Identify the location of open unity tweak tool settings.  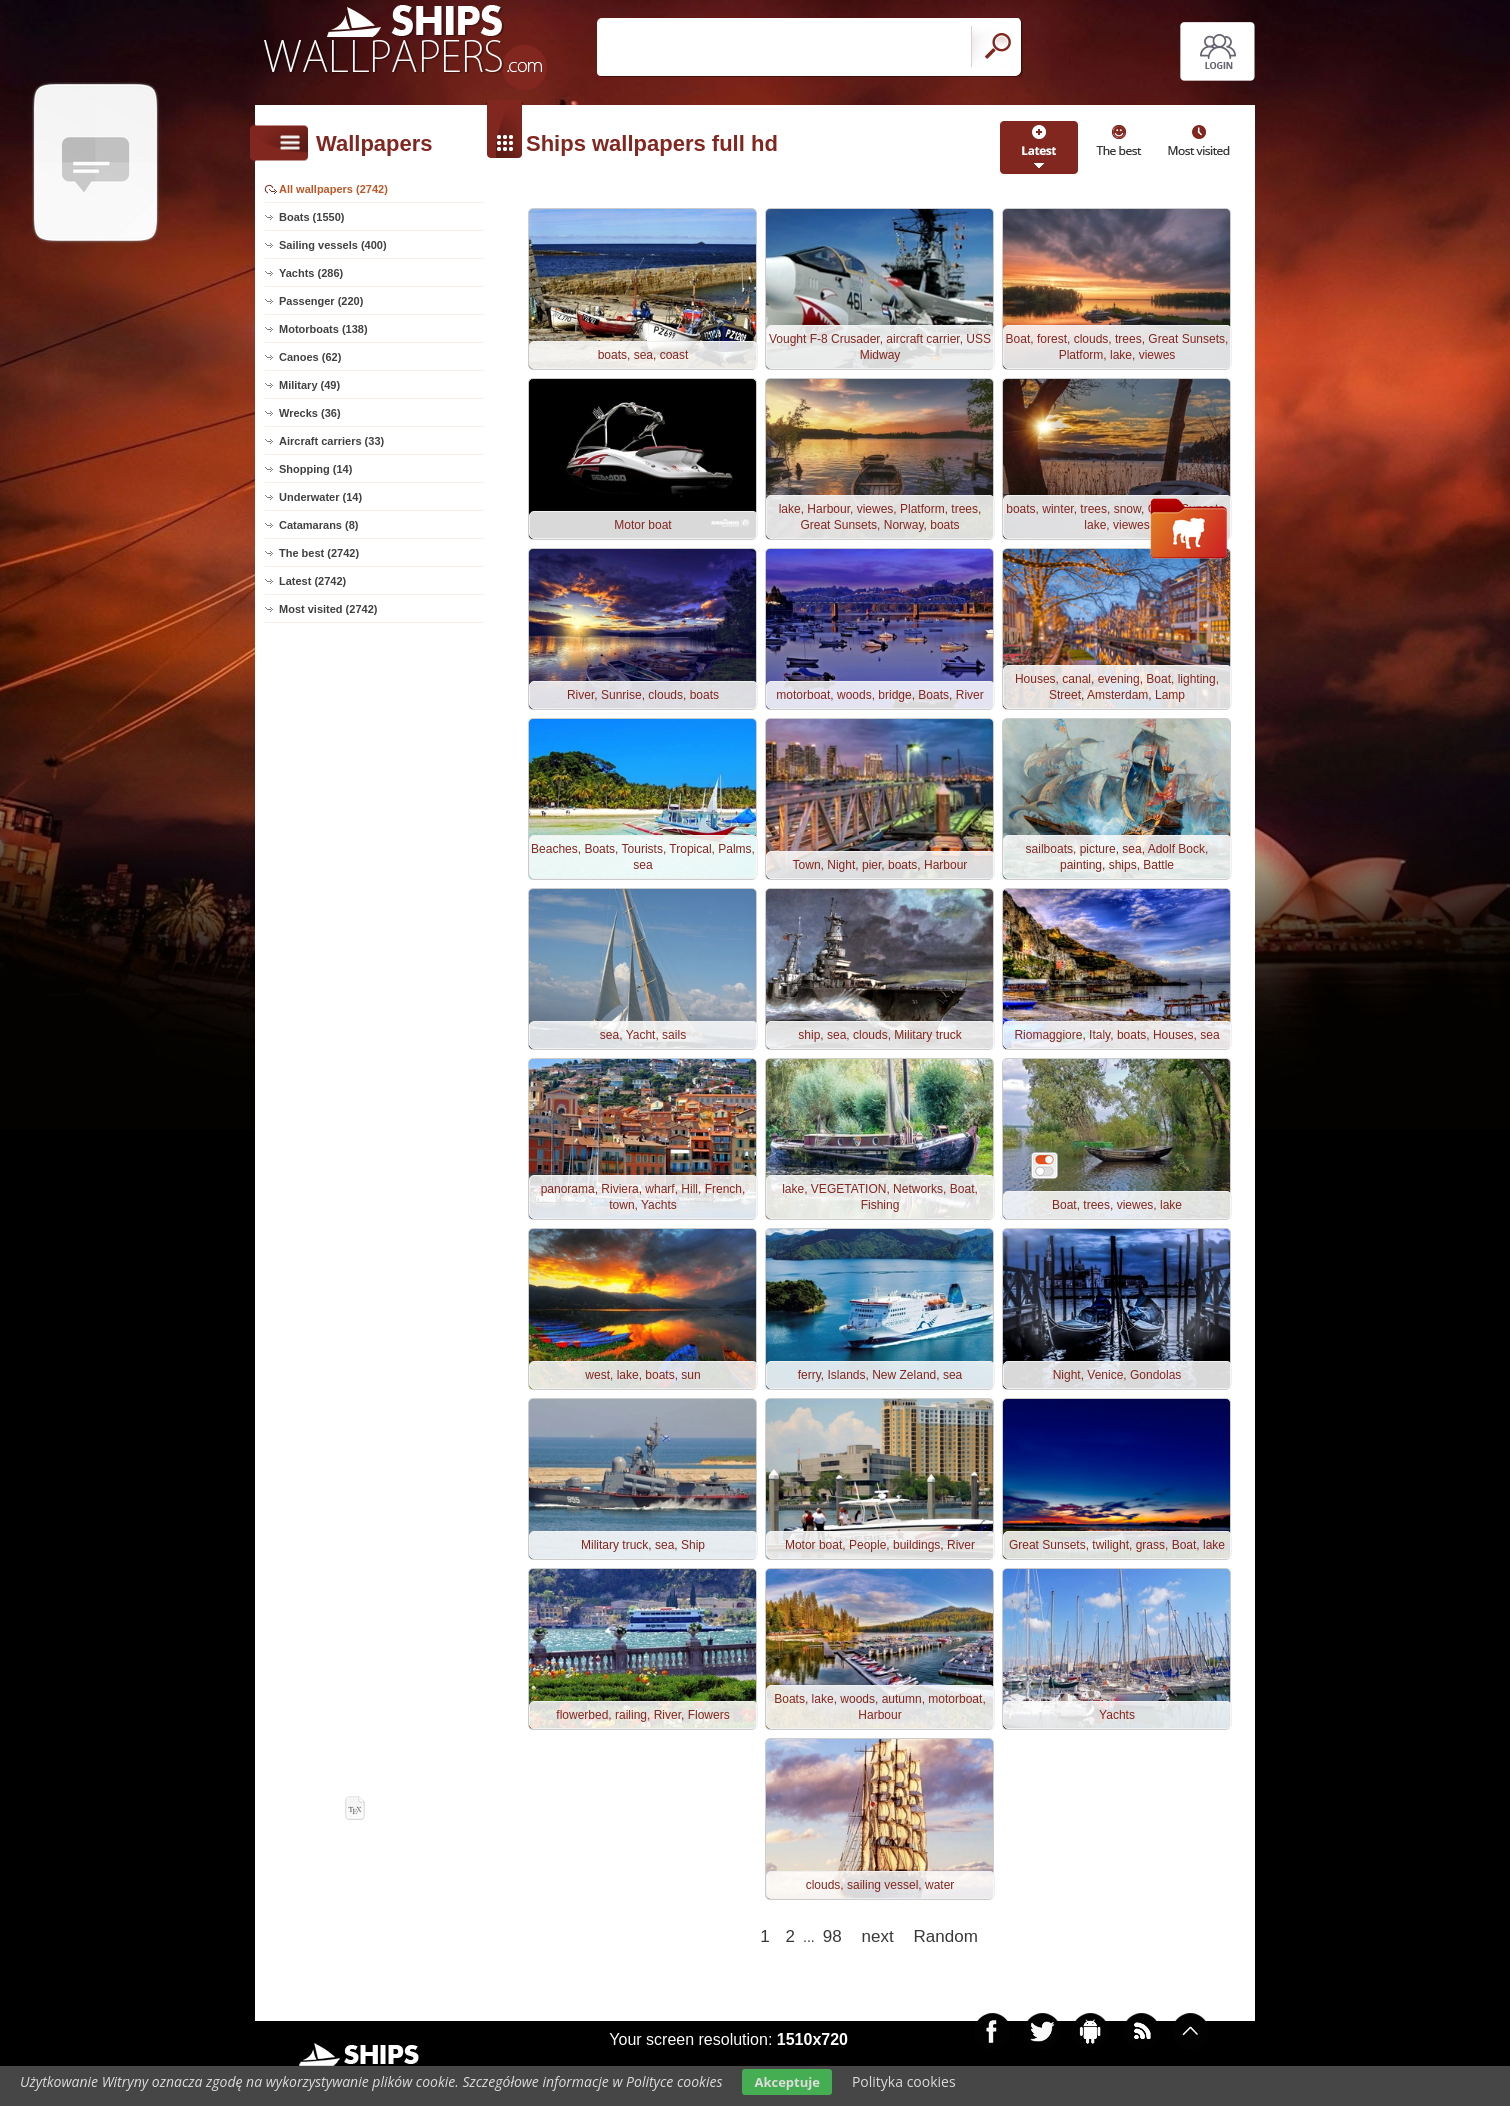
(1044, 1165).